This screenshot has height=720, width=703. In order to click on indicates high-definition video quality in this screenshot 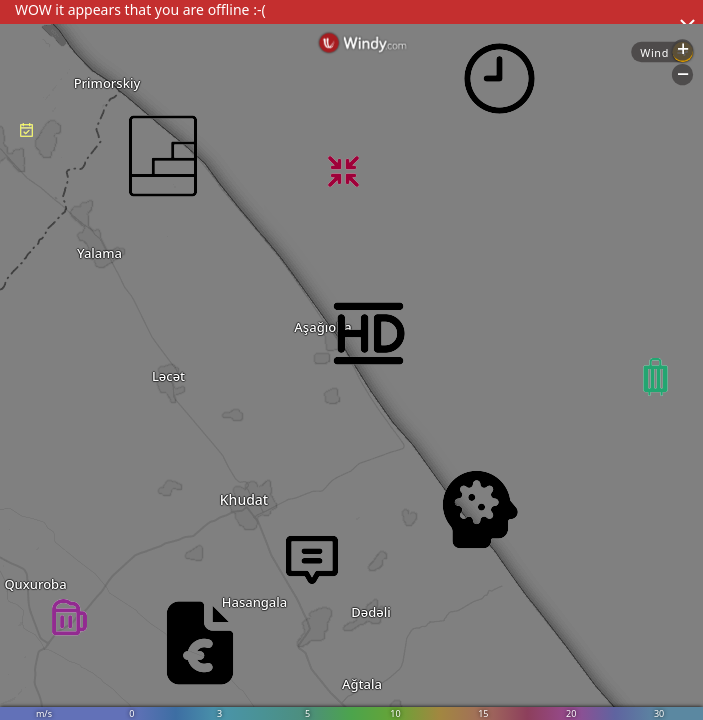, I will do `click(368, 333)`.